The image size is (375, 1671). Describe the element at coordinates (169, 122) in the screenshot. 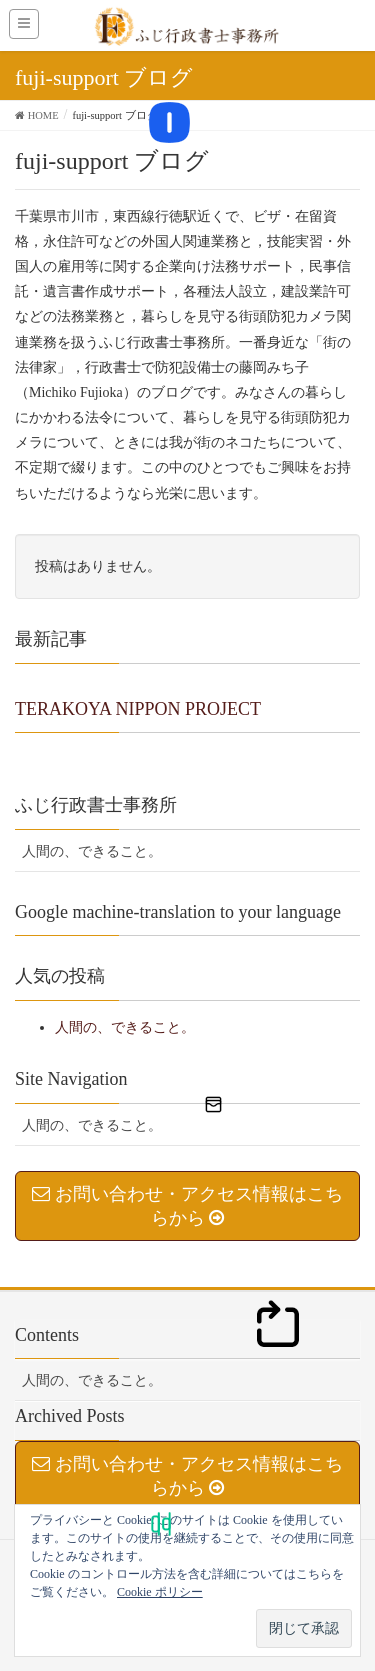

I see `view more information` at that location.